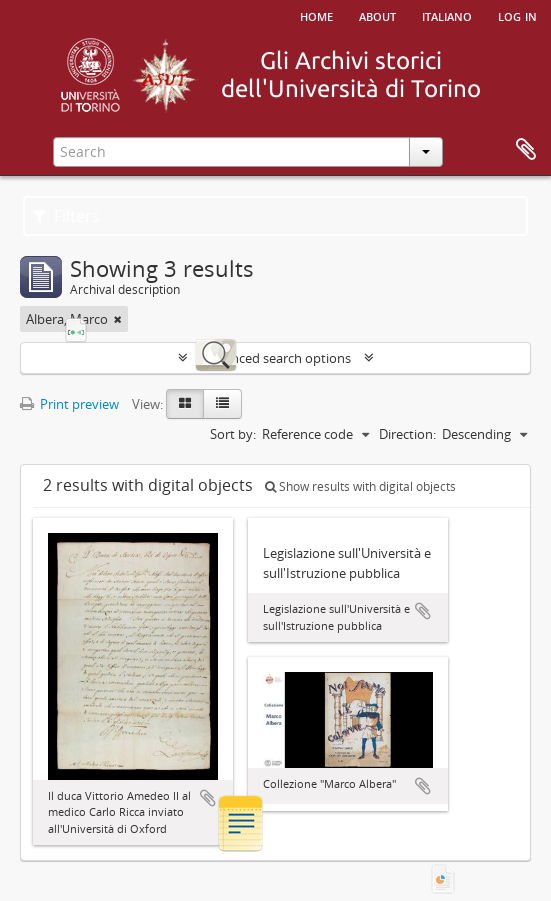 This screenshot has height=901, width=551. What do you see at coordinates (240, 823) in the screenshot?
I see `open the notes app` at bounding box center [240, 823].